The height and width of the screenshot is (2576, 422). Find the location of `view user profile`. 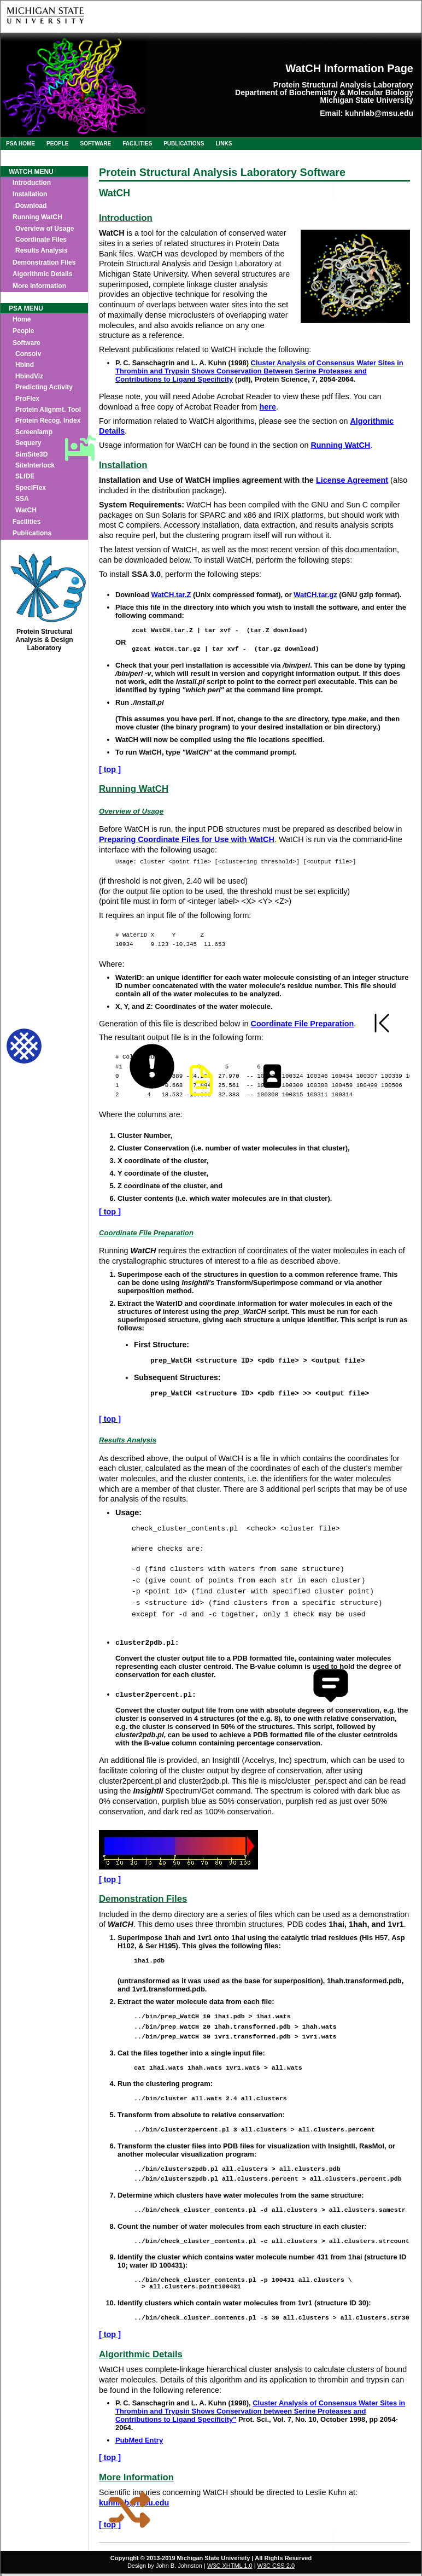

view user profile is located at coordinates (272, 1076).